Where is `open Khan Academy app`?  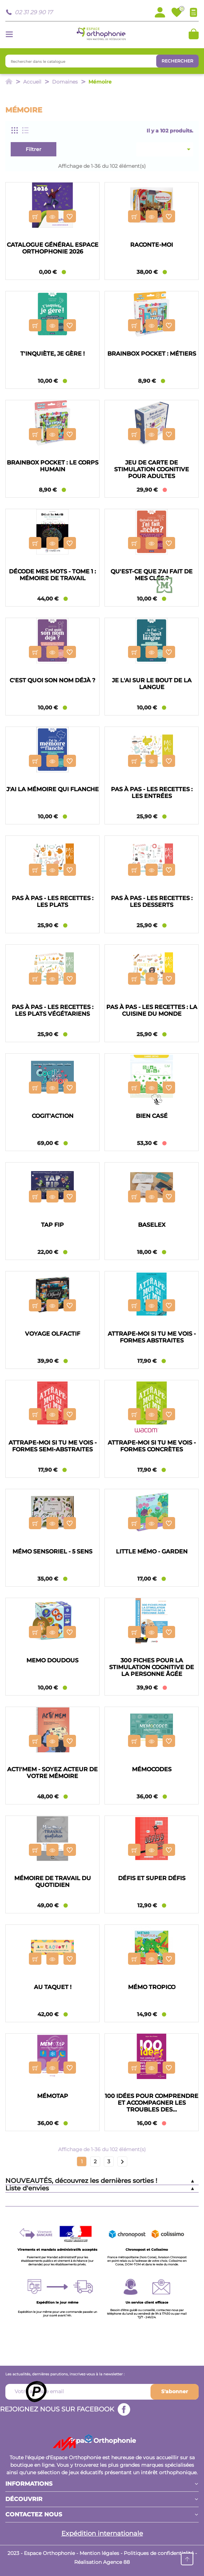 open Khan Academy app is located at coordinates (88, 2438).